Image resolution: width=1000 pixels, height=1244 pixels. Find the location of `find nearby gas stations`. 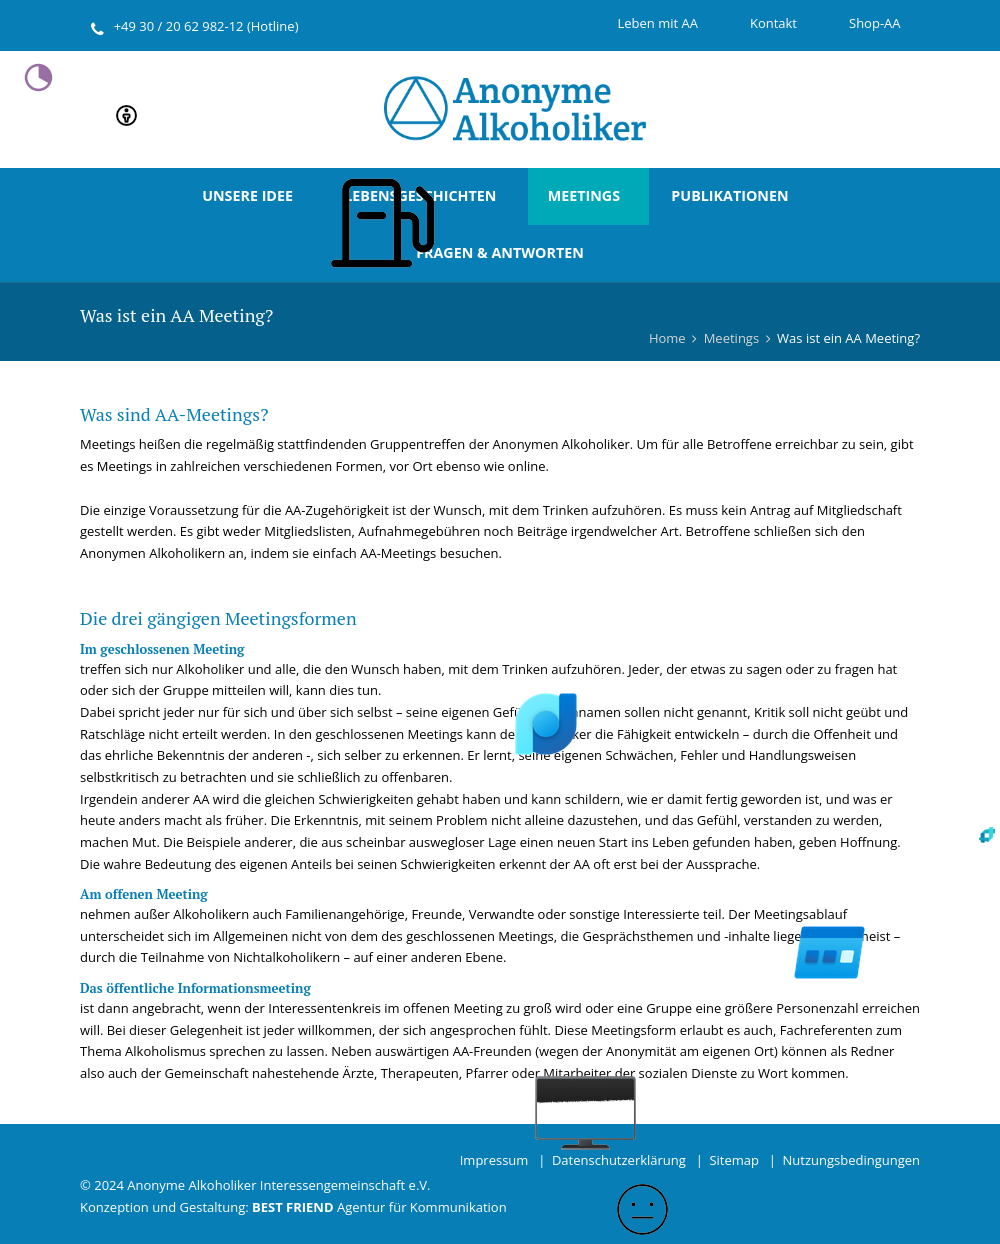

find nearby gas stations is located at coordinates (379, 223).